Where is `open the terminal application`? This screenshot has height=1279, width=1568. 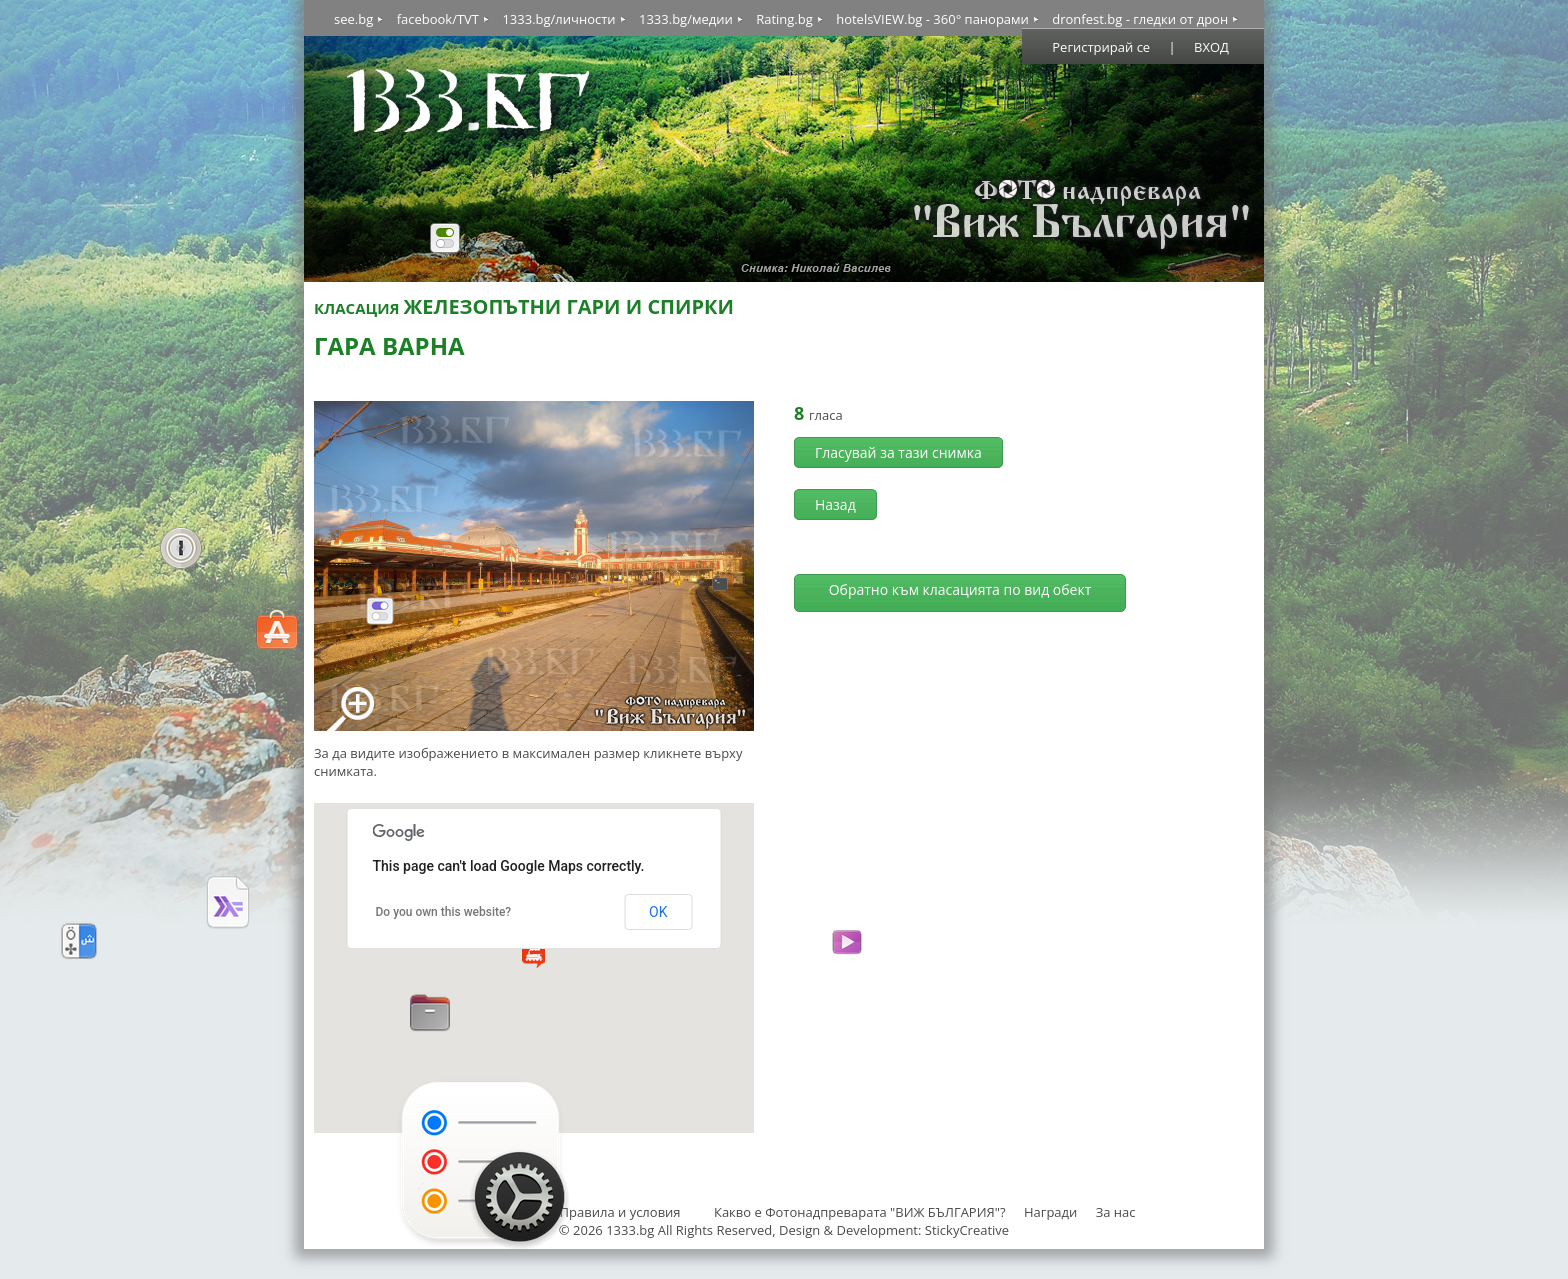 open the terminal application is located at coordinates (720, 584).